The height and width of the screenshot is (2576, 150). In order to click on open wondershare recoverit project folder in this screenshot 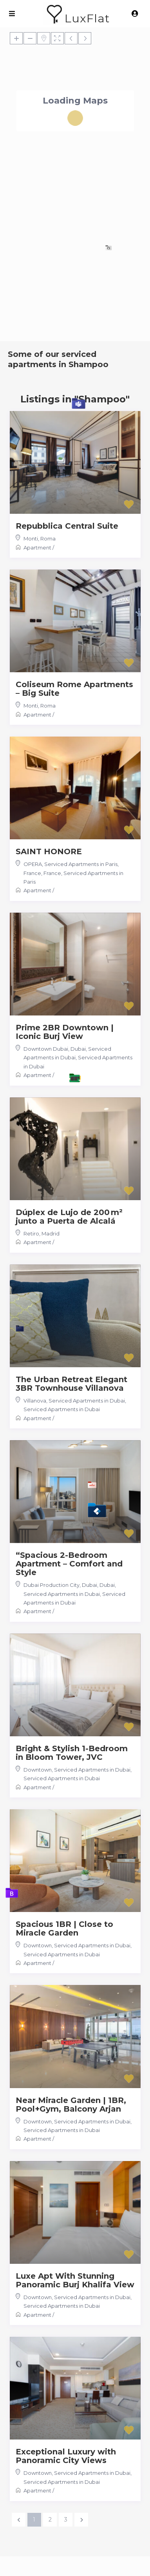, I will do `click(97, 1510)`.